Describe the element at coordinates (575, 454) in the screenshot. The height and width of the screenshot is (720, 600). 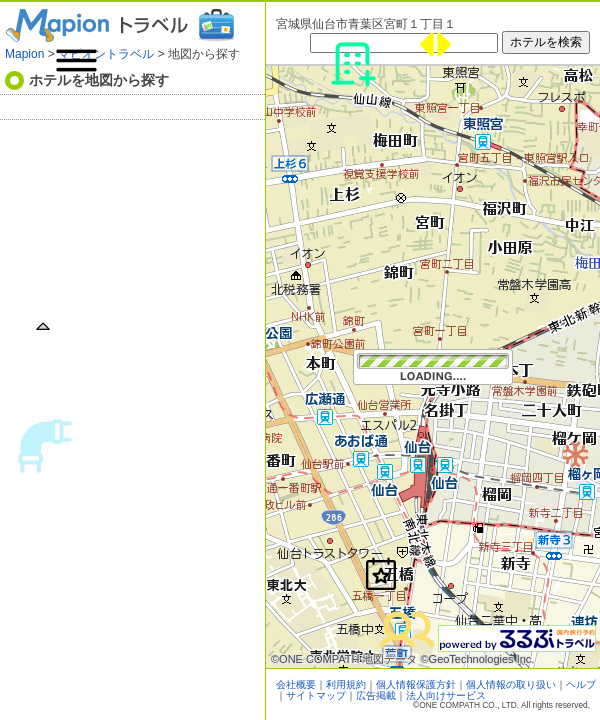
I see `activate cooling or air conditioning mode` at that location.